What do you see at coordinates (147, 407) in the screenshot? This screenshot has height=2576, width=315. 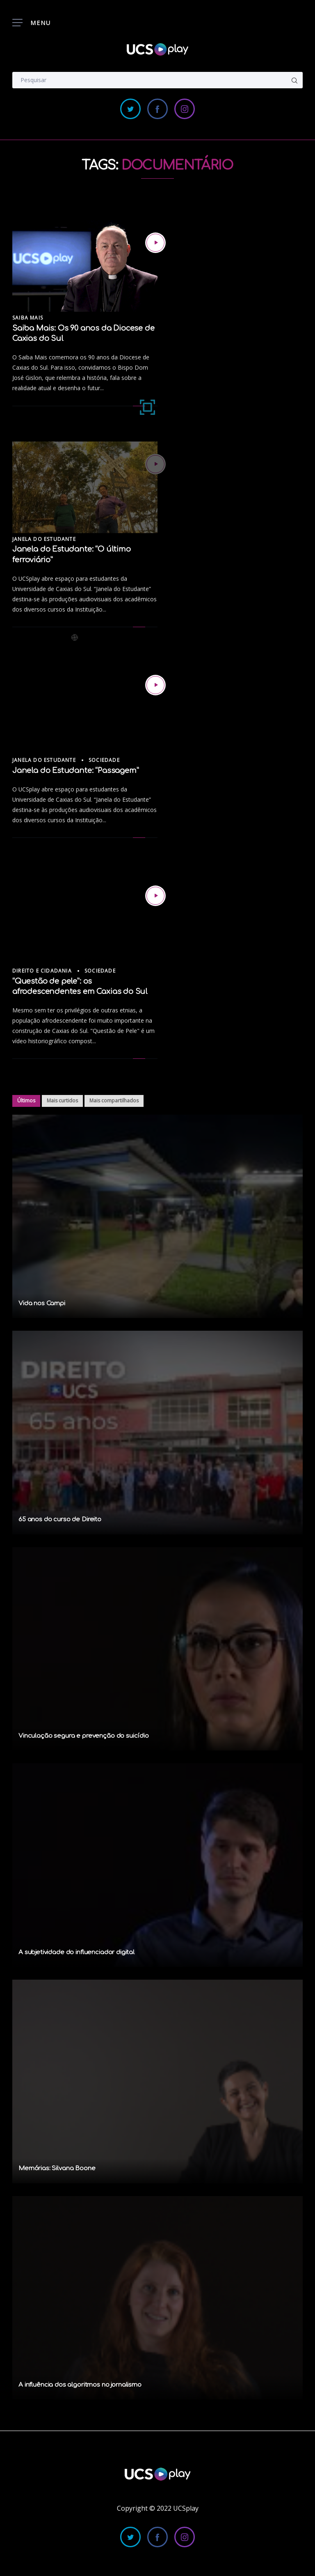 I see `scan a QR code or barcode` at bounding box center [147, 407].